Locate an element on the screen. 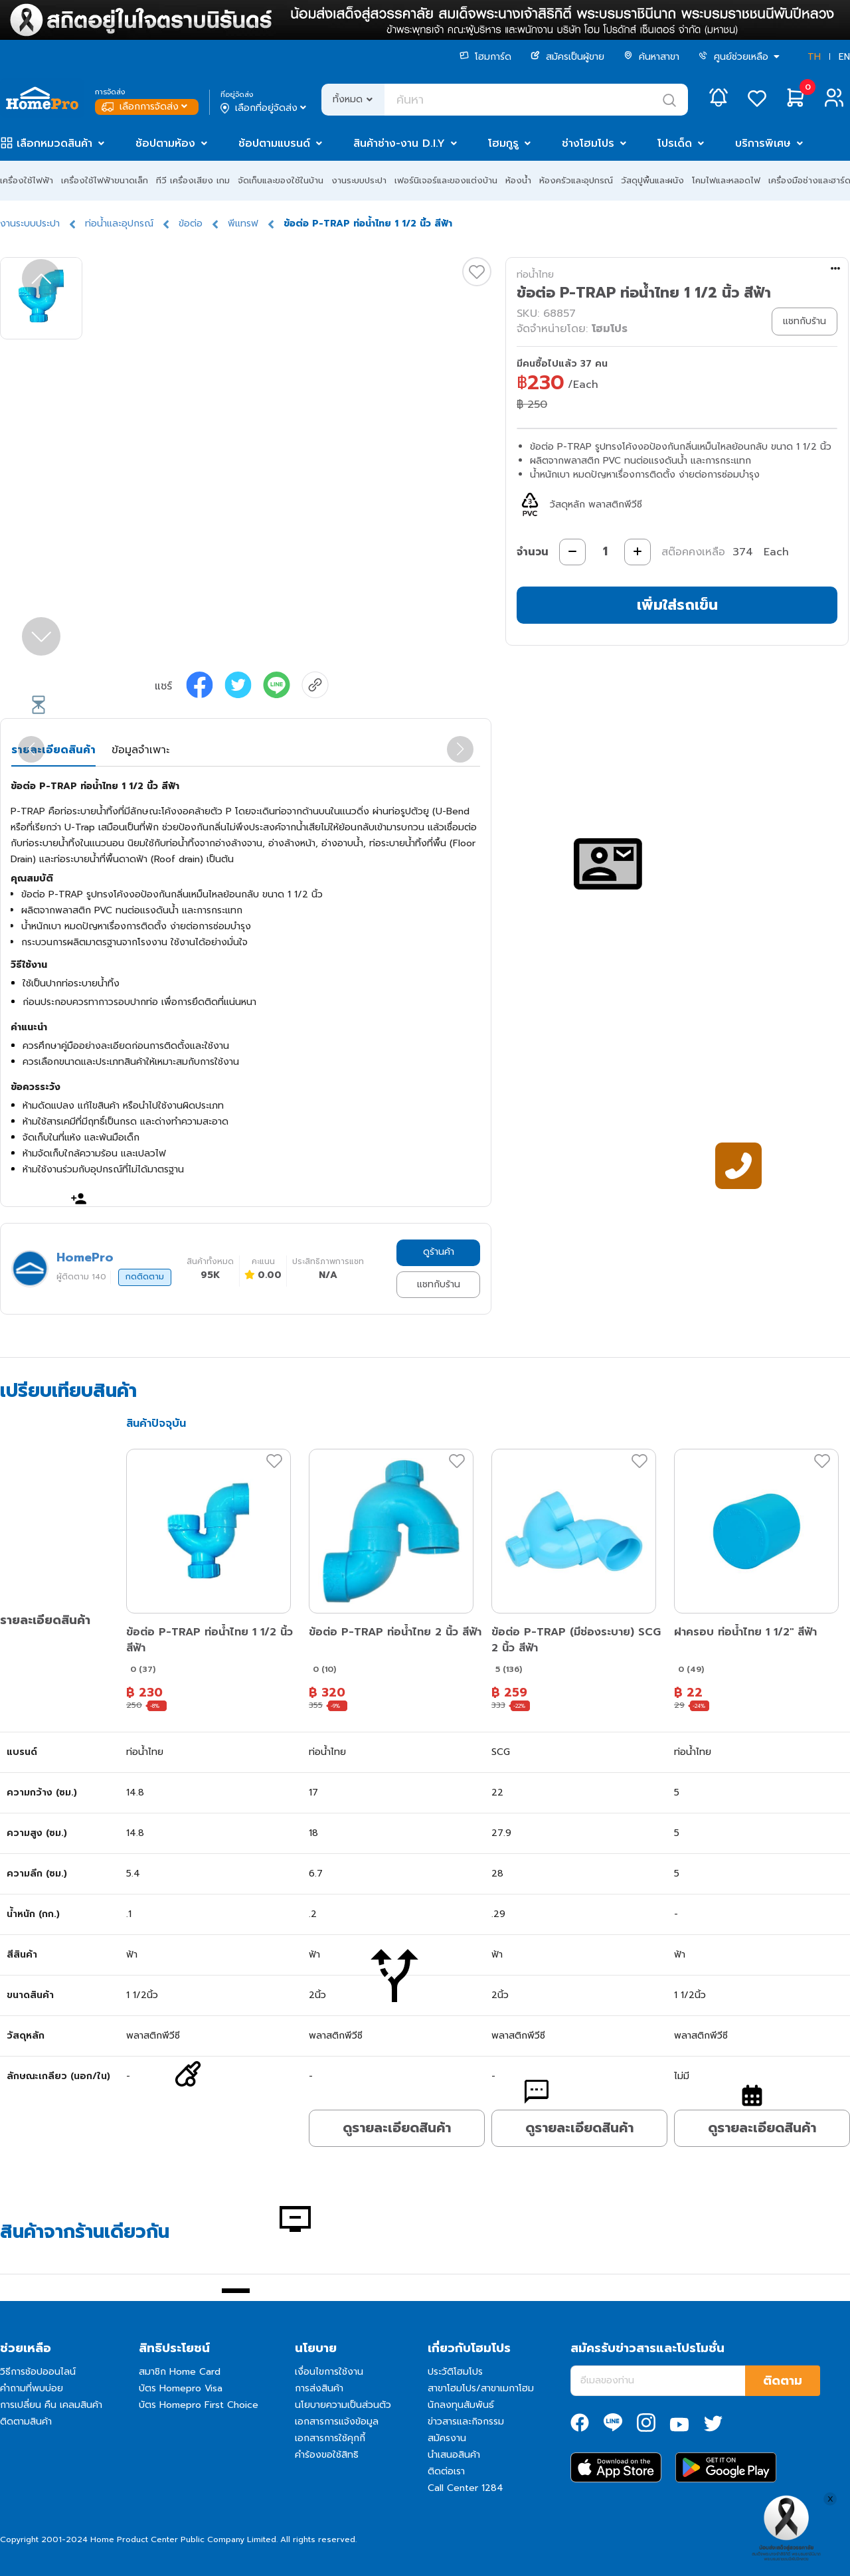 This screenshot has width=850, height=2576. remove item from media queue is located at coordinates (295, 2219).